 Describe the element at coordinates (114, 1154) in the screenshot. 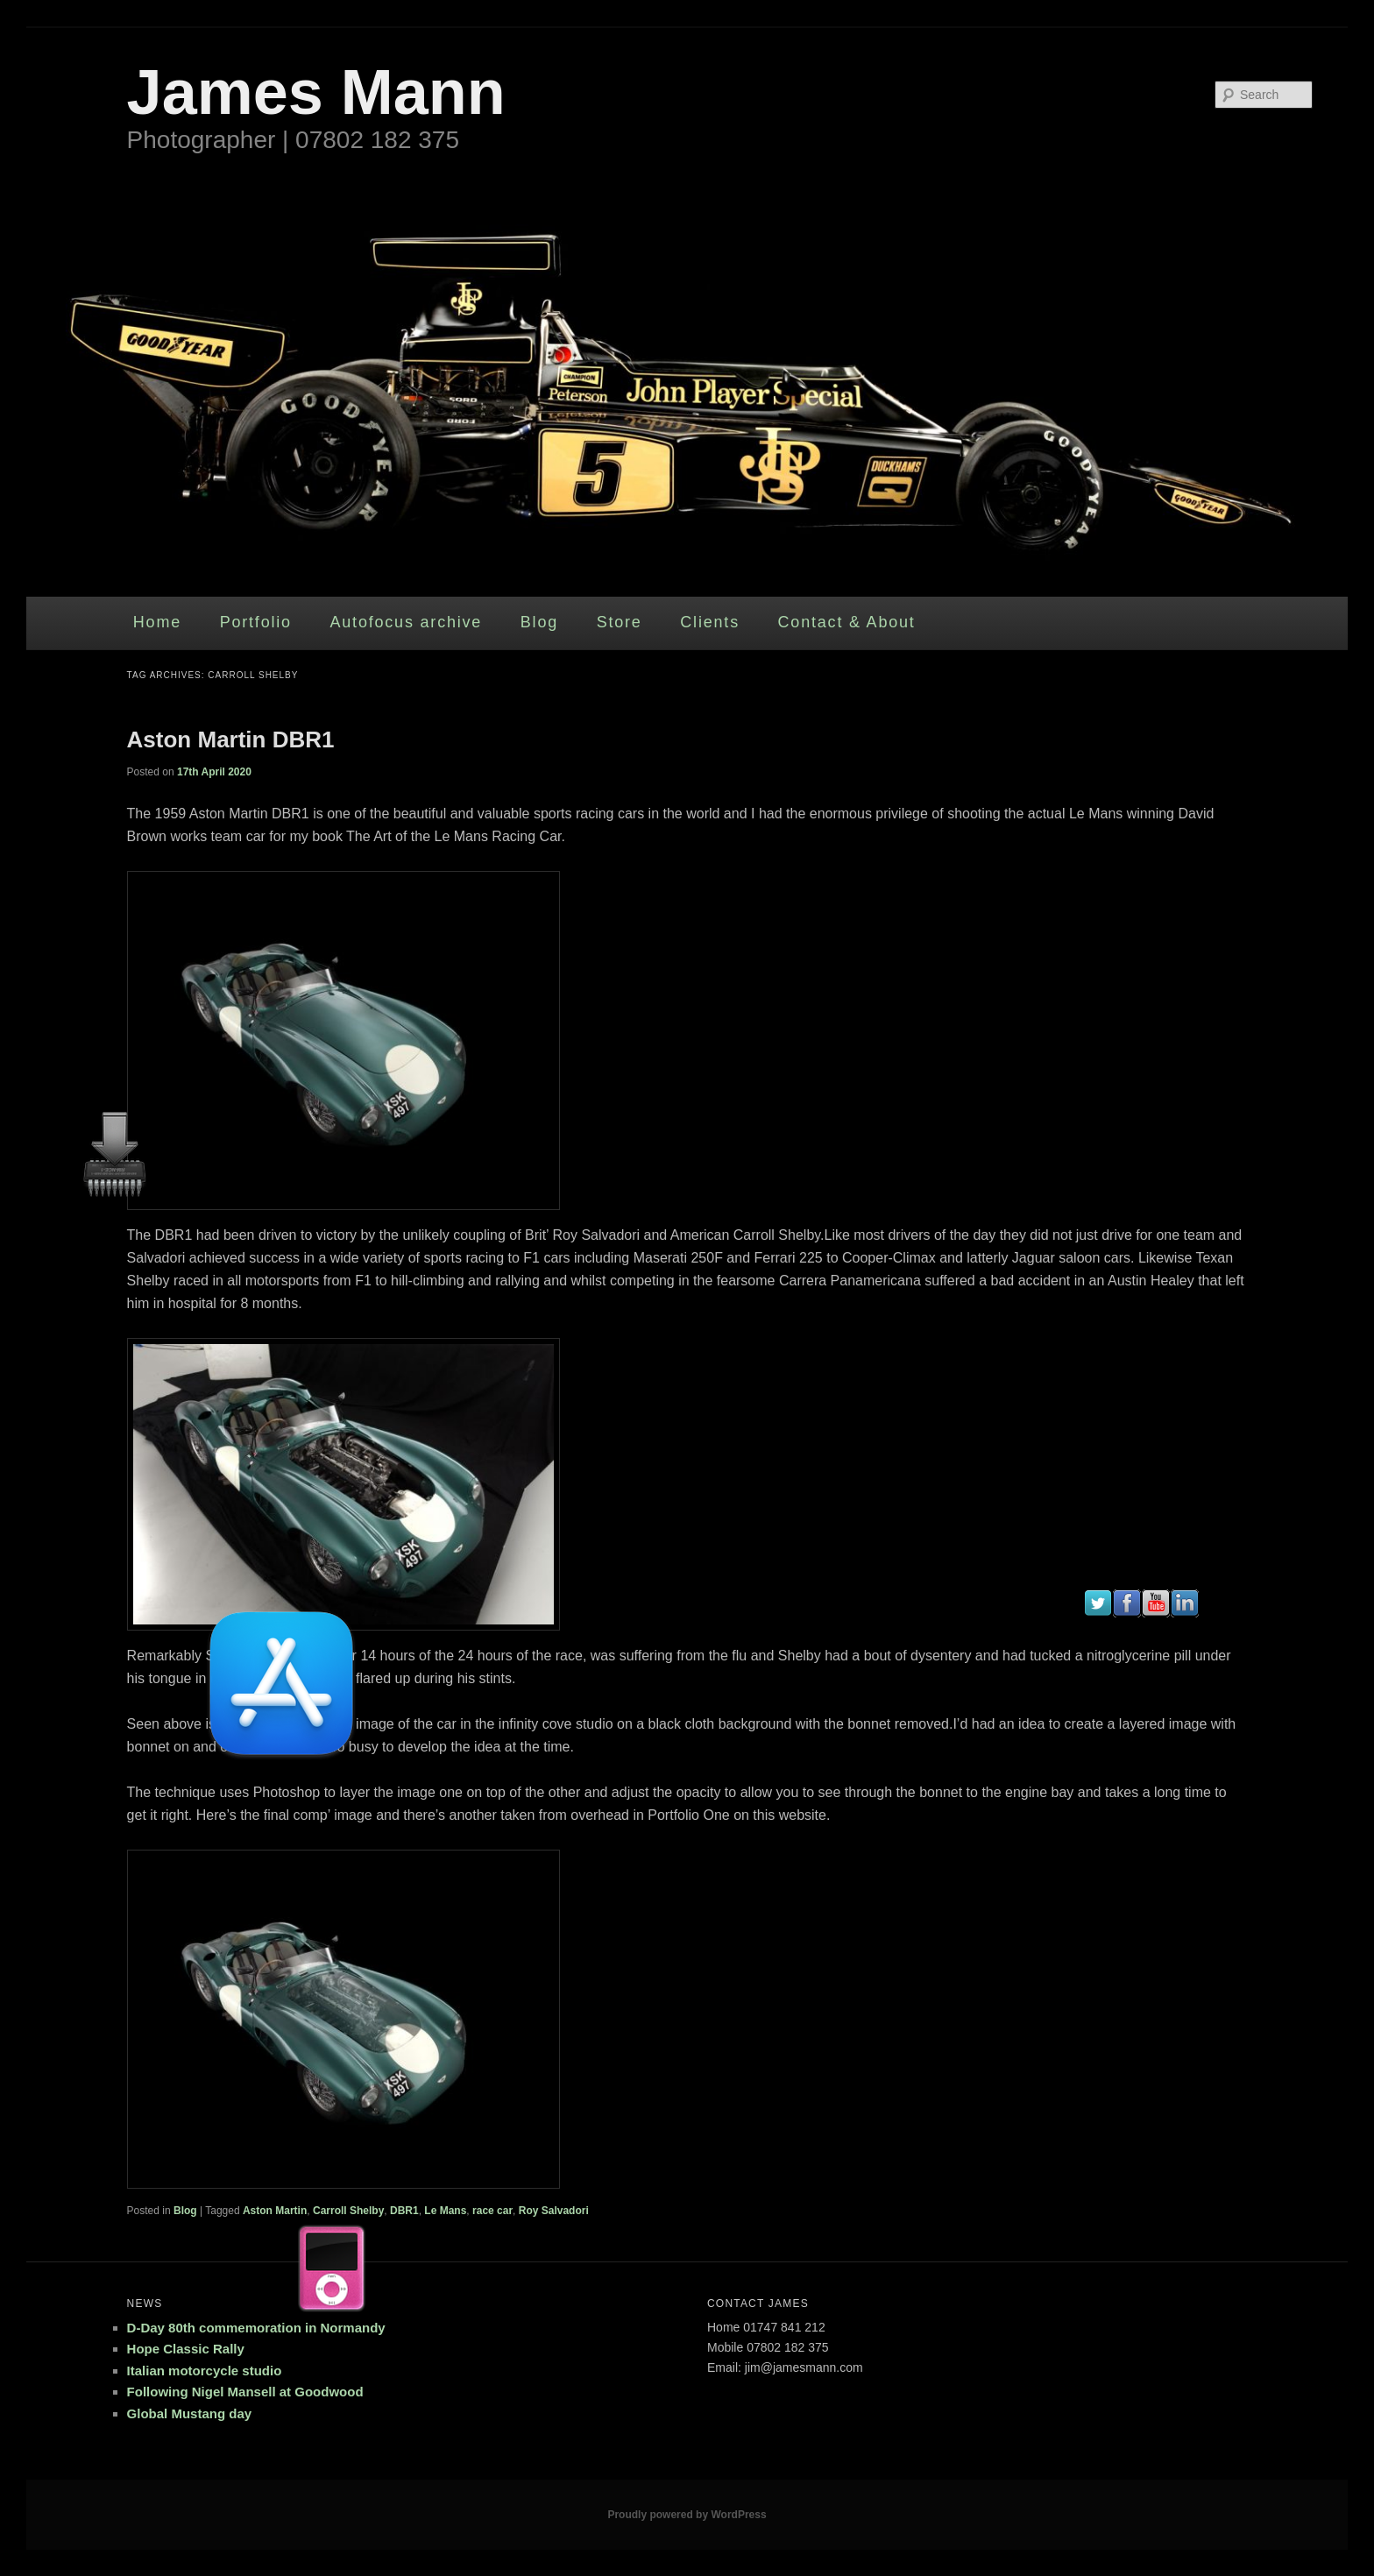

I see `update firmware on connected accessories` at that location.